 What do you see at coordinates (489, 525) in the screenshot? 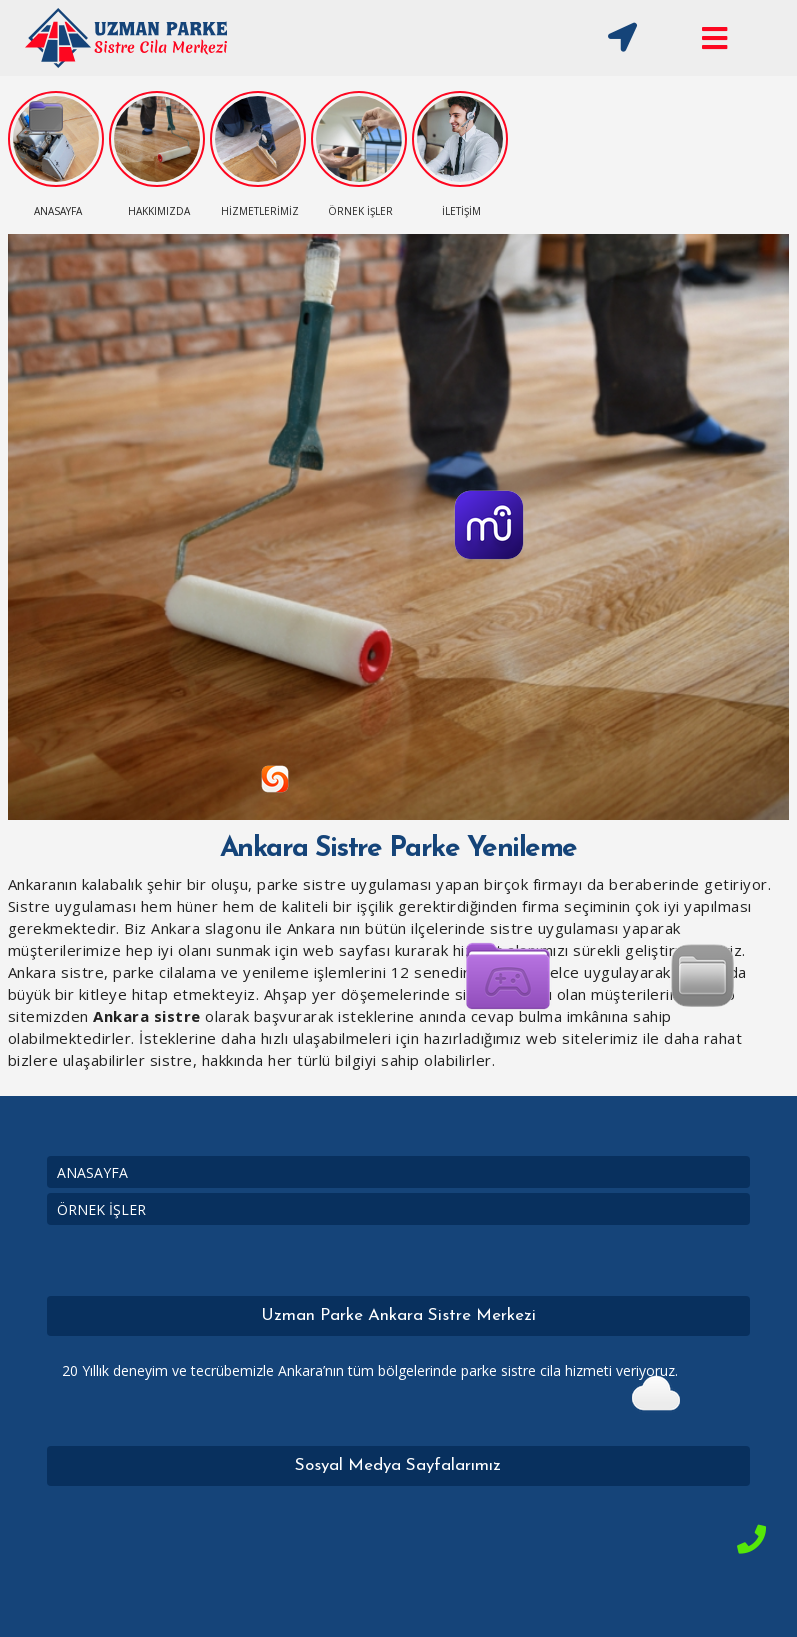
I see `open MuseScore music notation app` at bounding box center [489, 525].